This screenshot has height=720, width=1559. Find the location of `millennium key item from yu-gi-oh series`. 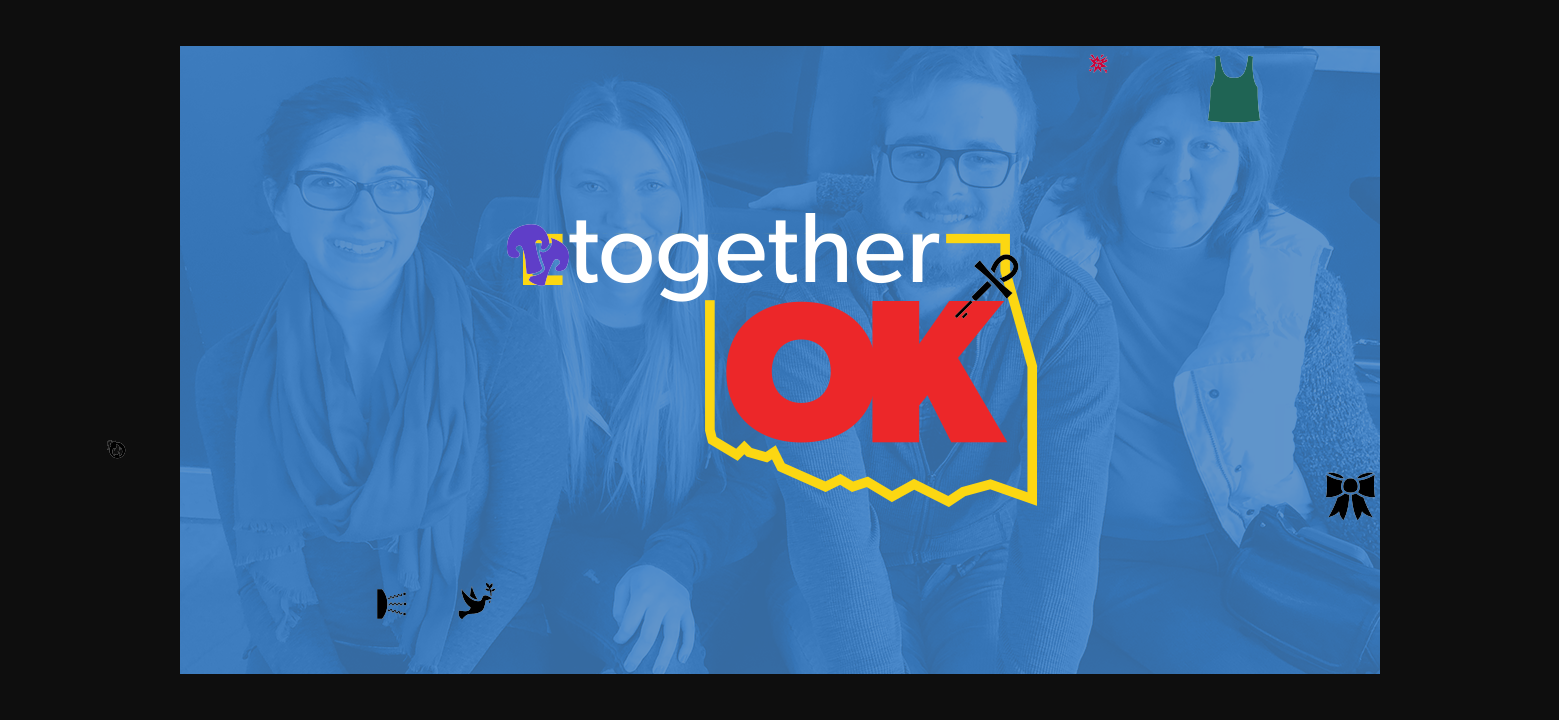

millennium key item from yu-gi-oh series is located at coordinates (986, 286).